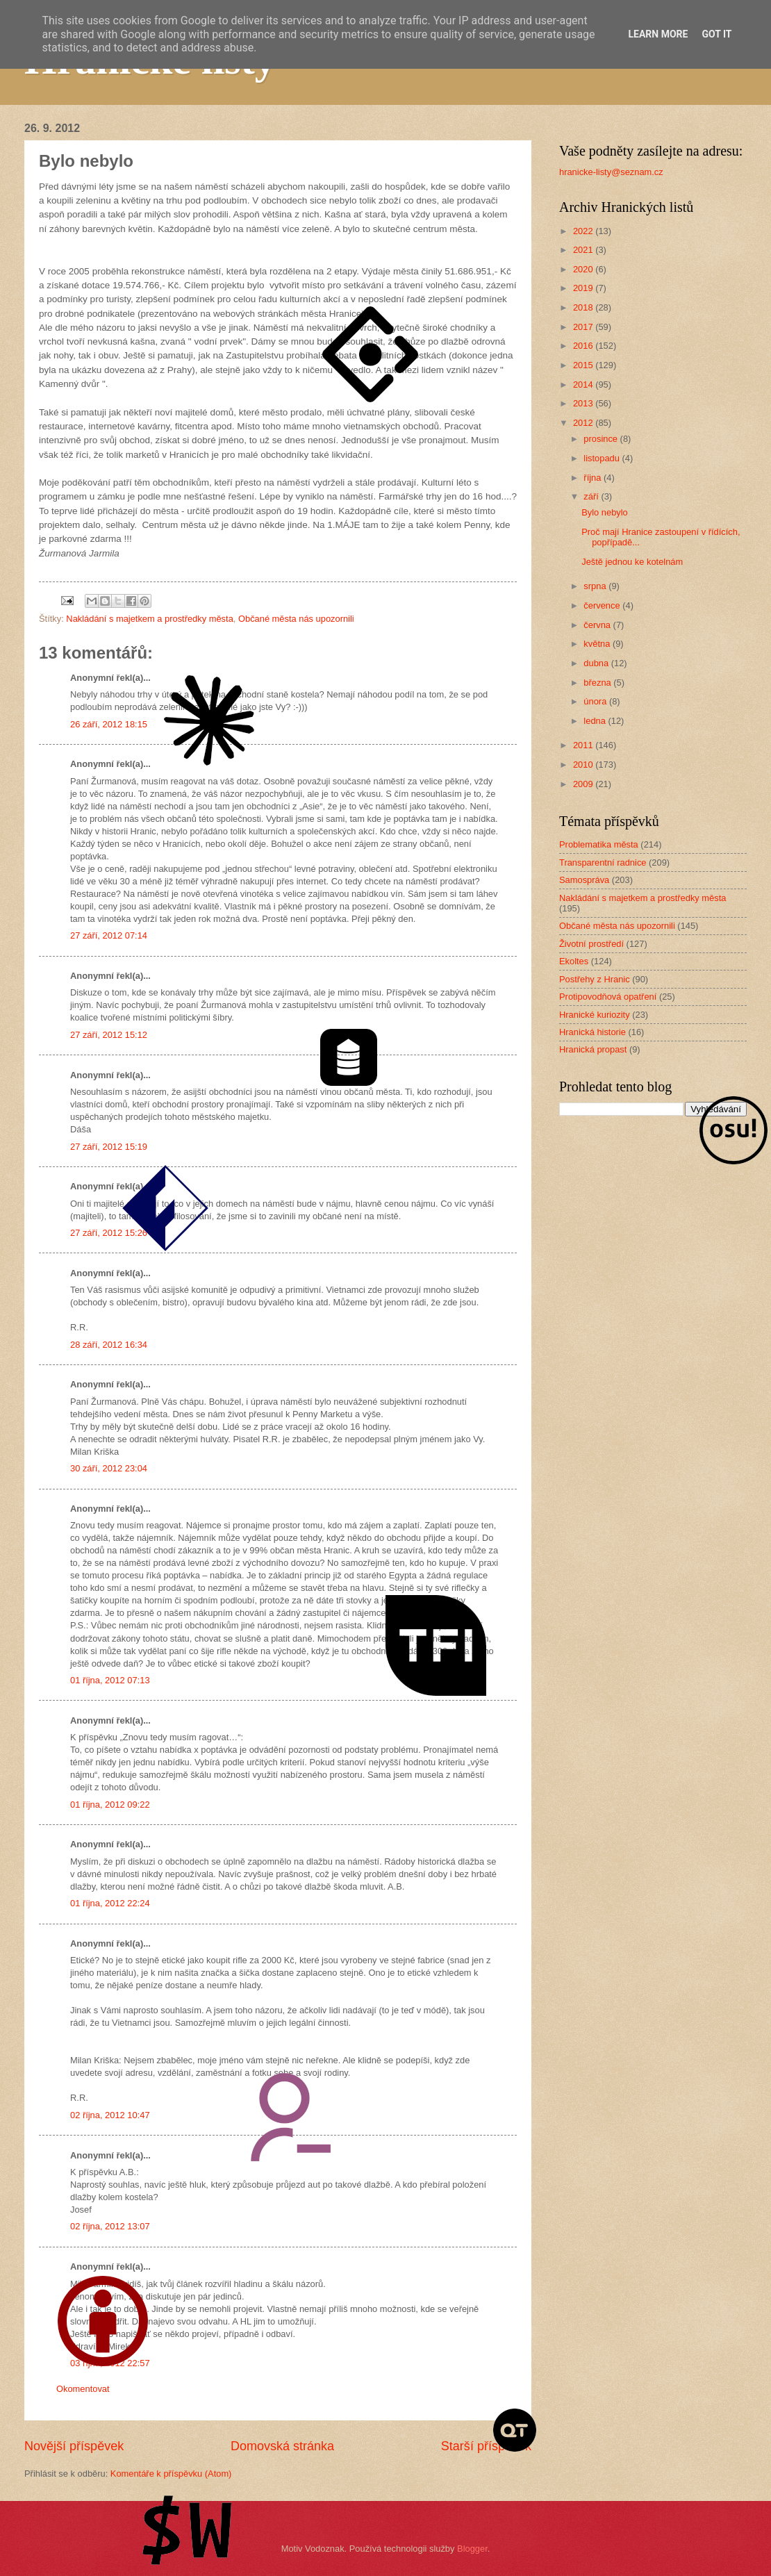 The image size is (771, 2576). Describe the element at coordinates (733, 1130) in the screenshot. I see `open osu! rhythm game` at that location.